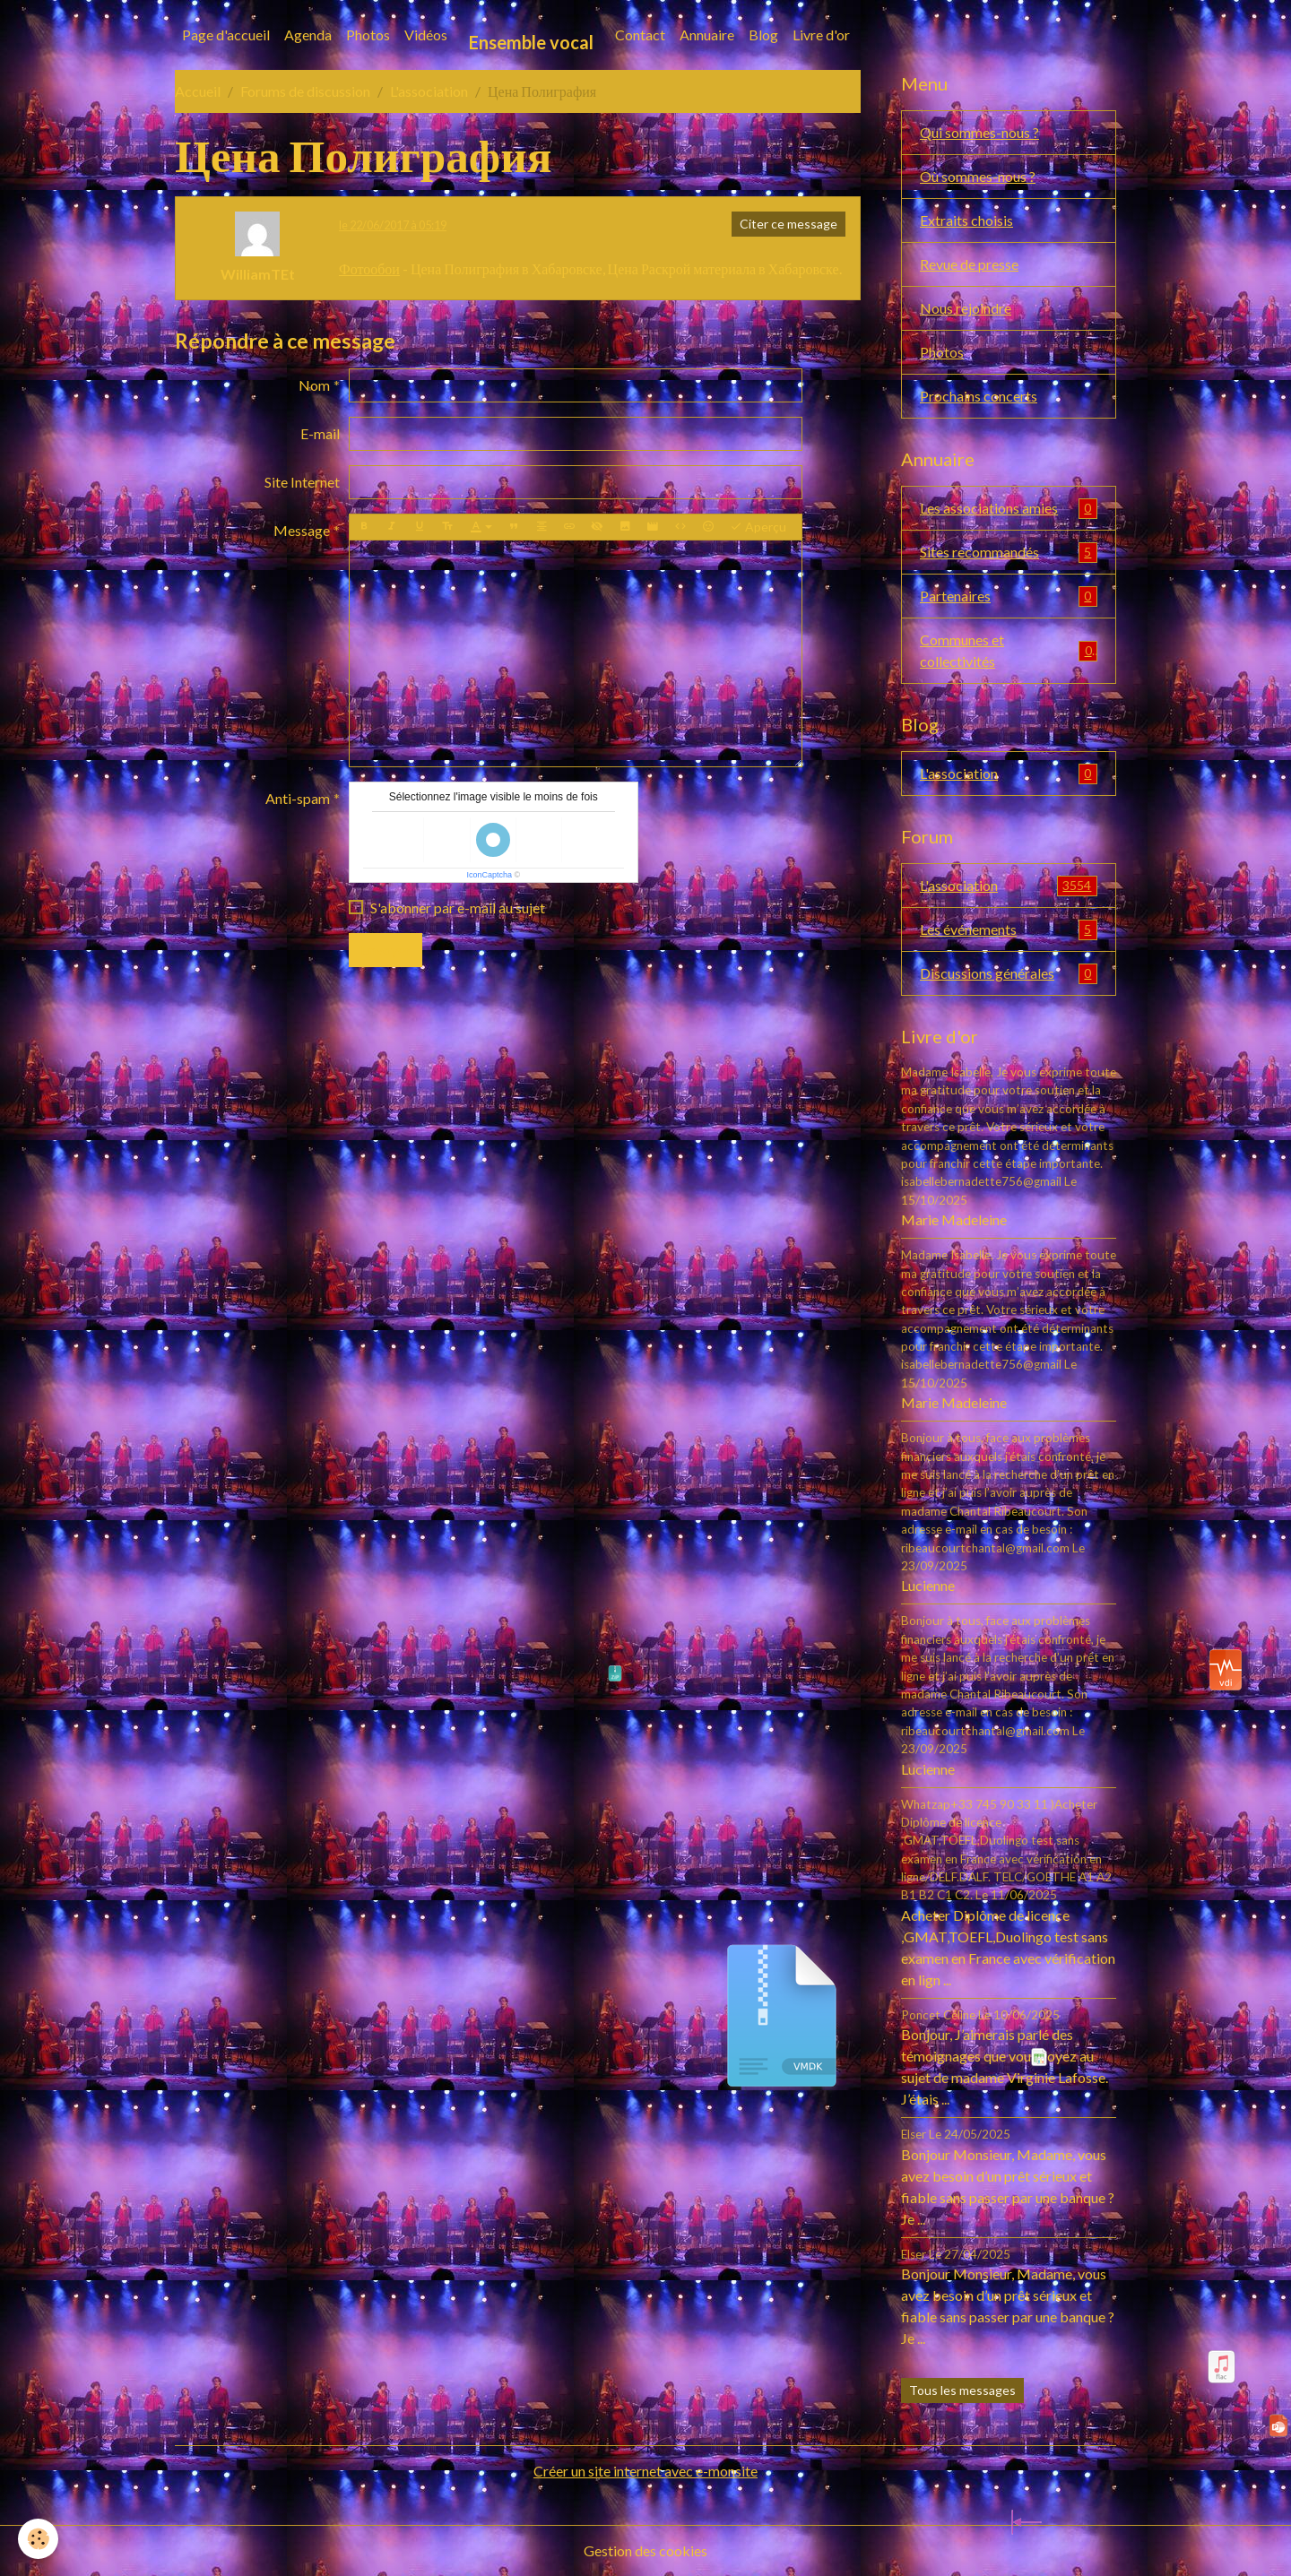 This screenshot has height=2576, width=1291. Describe the element at coordinates (1027, 2522) in the screenshot. I see `go to the first item in a list or sequence` at that location.